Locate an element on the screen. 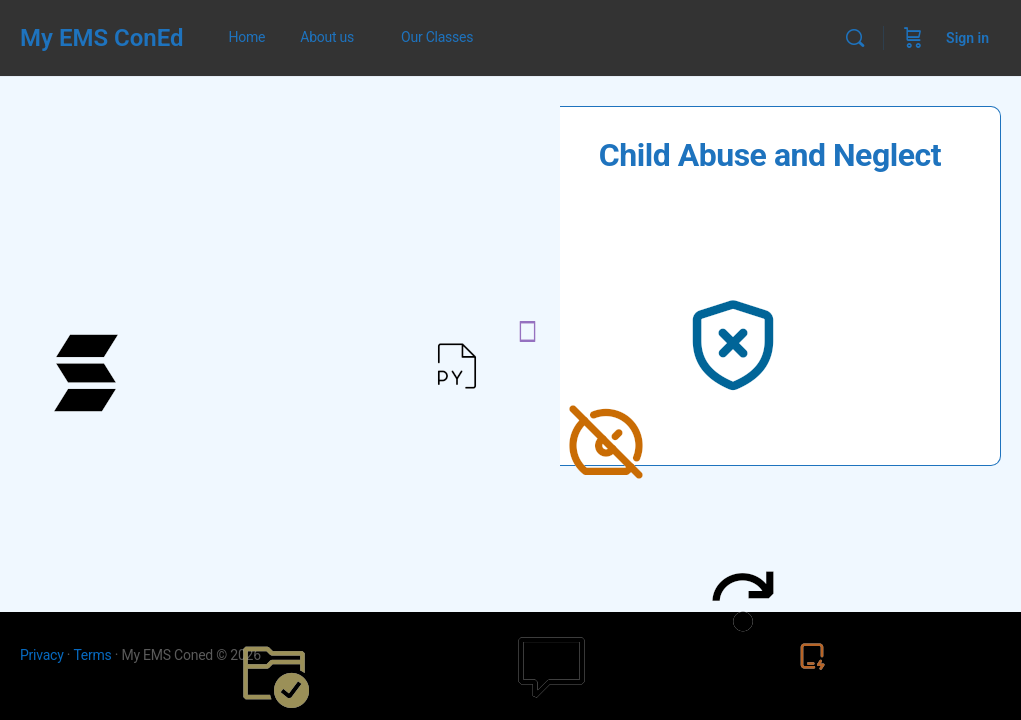 The height and width of the screenshot is (720, 1021). switch to tablet display mode is located at coordinates (527, 331).